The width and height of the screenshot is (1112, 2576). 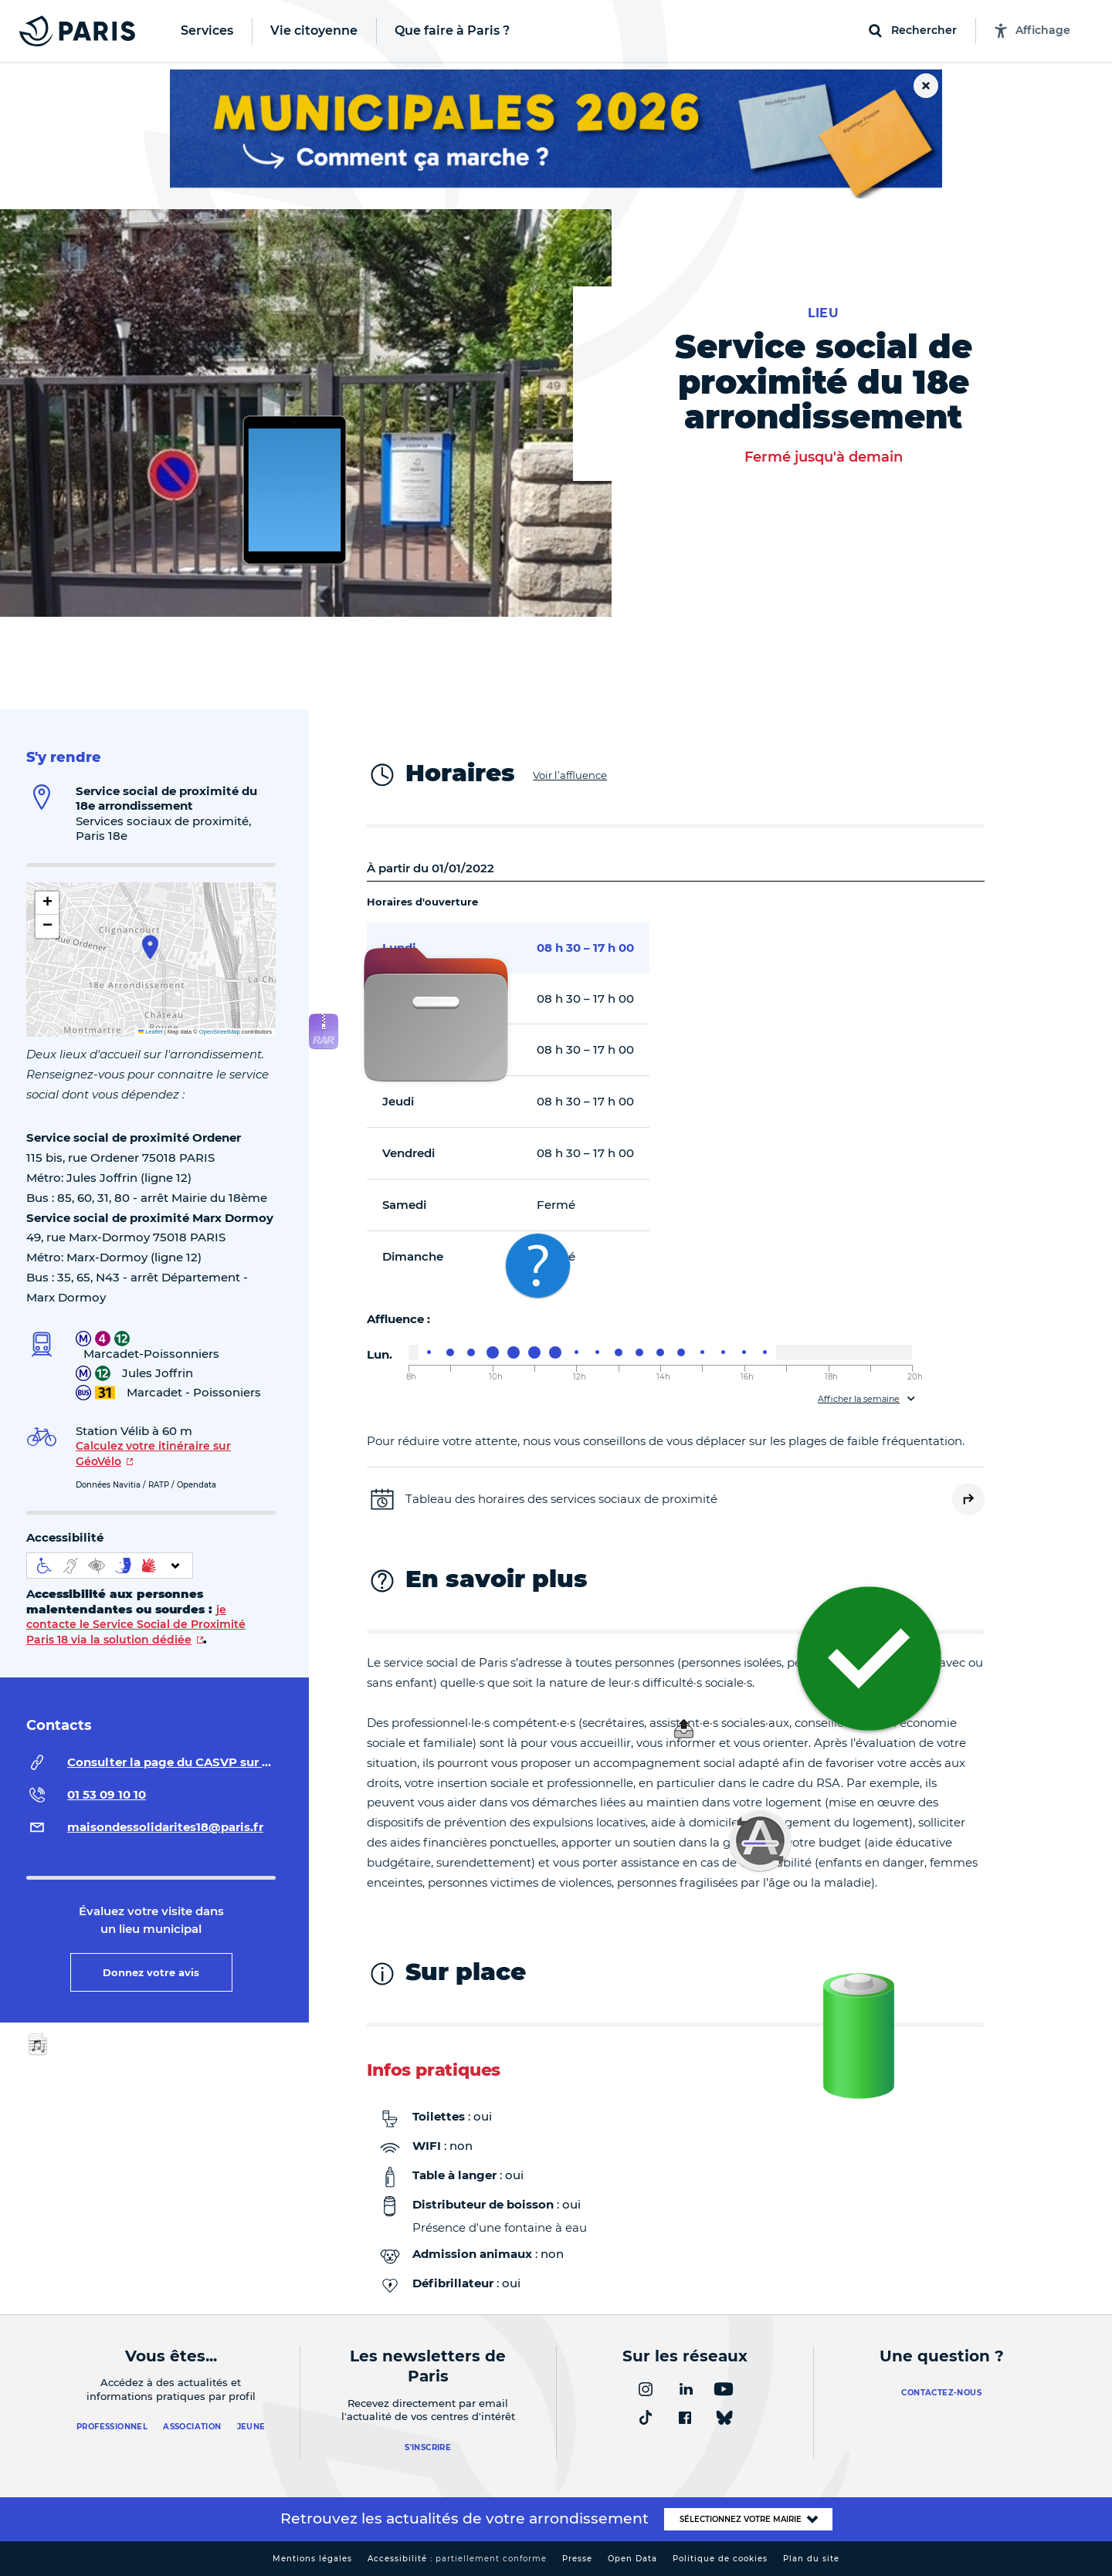 I want to click on check for available software updates, so click(x=760, y=1840).